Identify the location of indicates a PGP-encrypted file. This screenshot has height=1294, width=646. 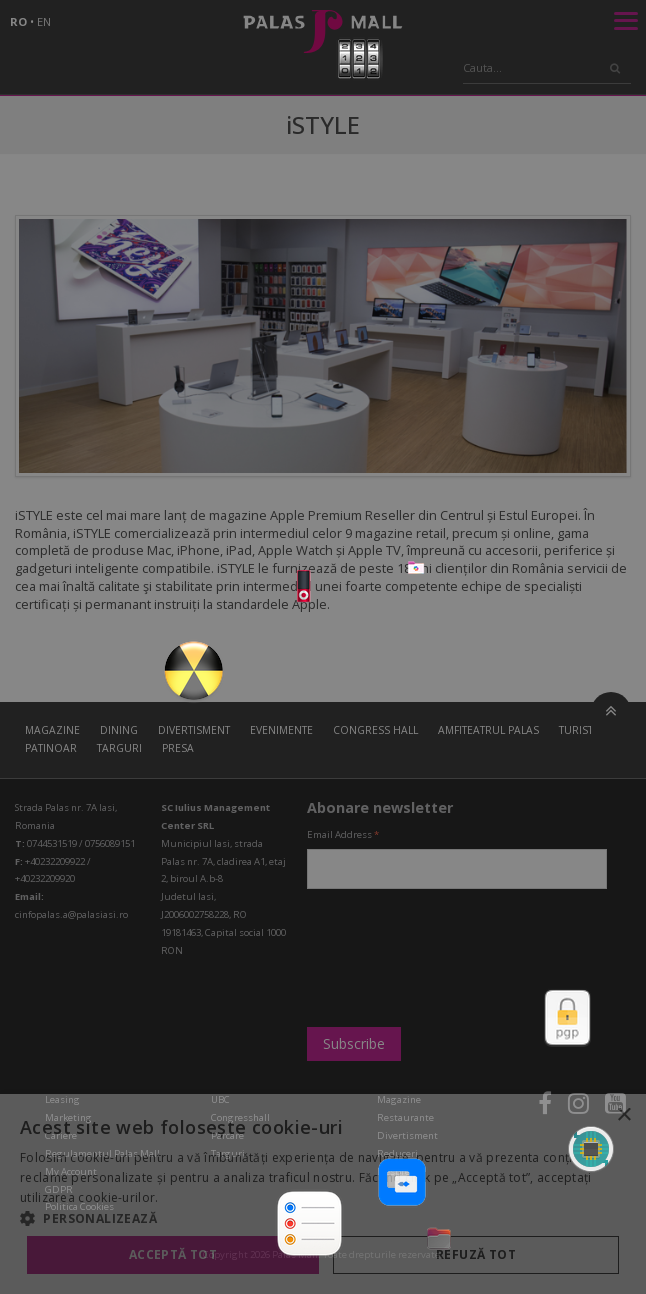
(567, 1017).